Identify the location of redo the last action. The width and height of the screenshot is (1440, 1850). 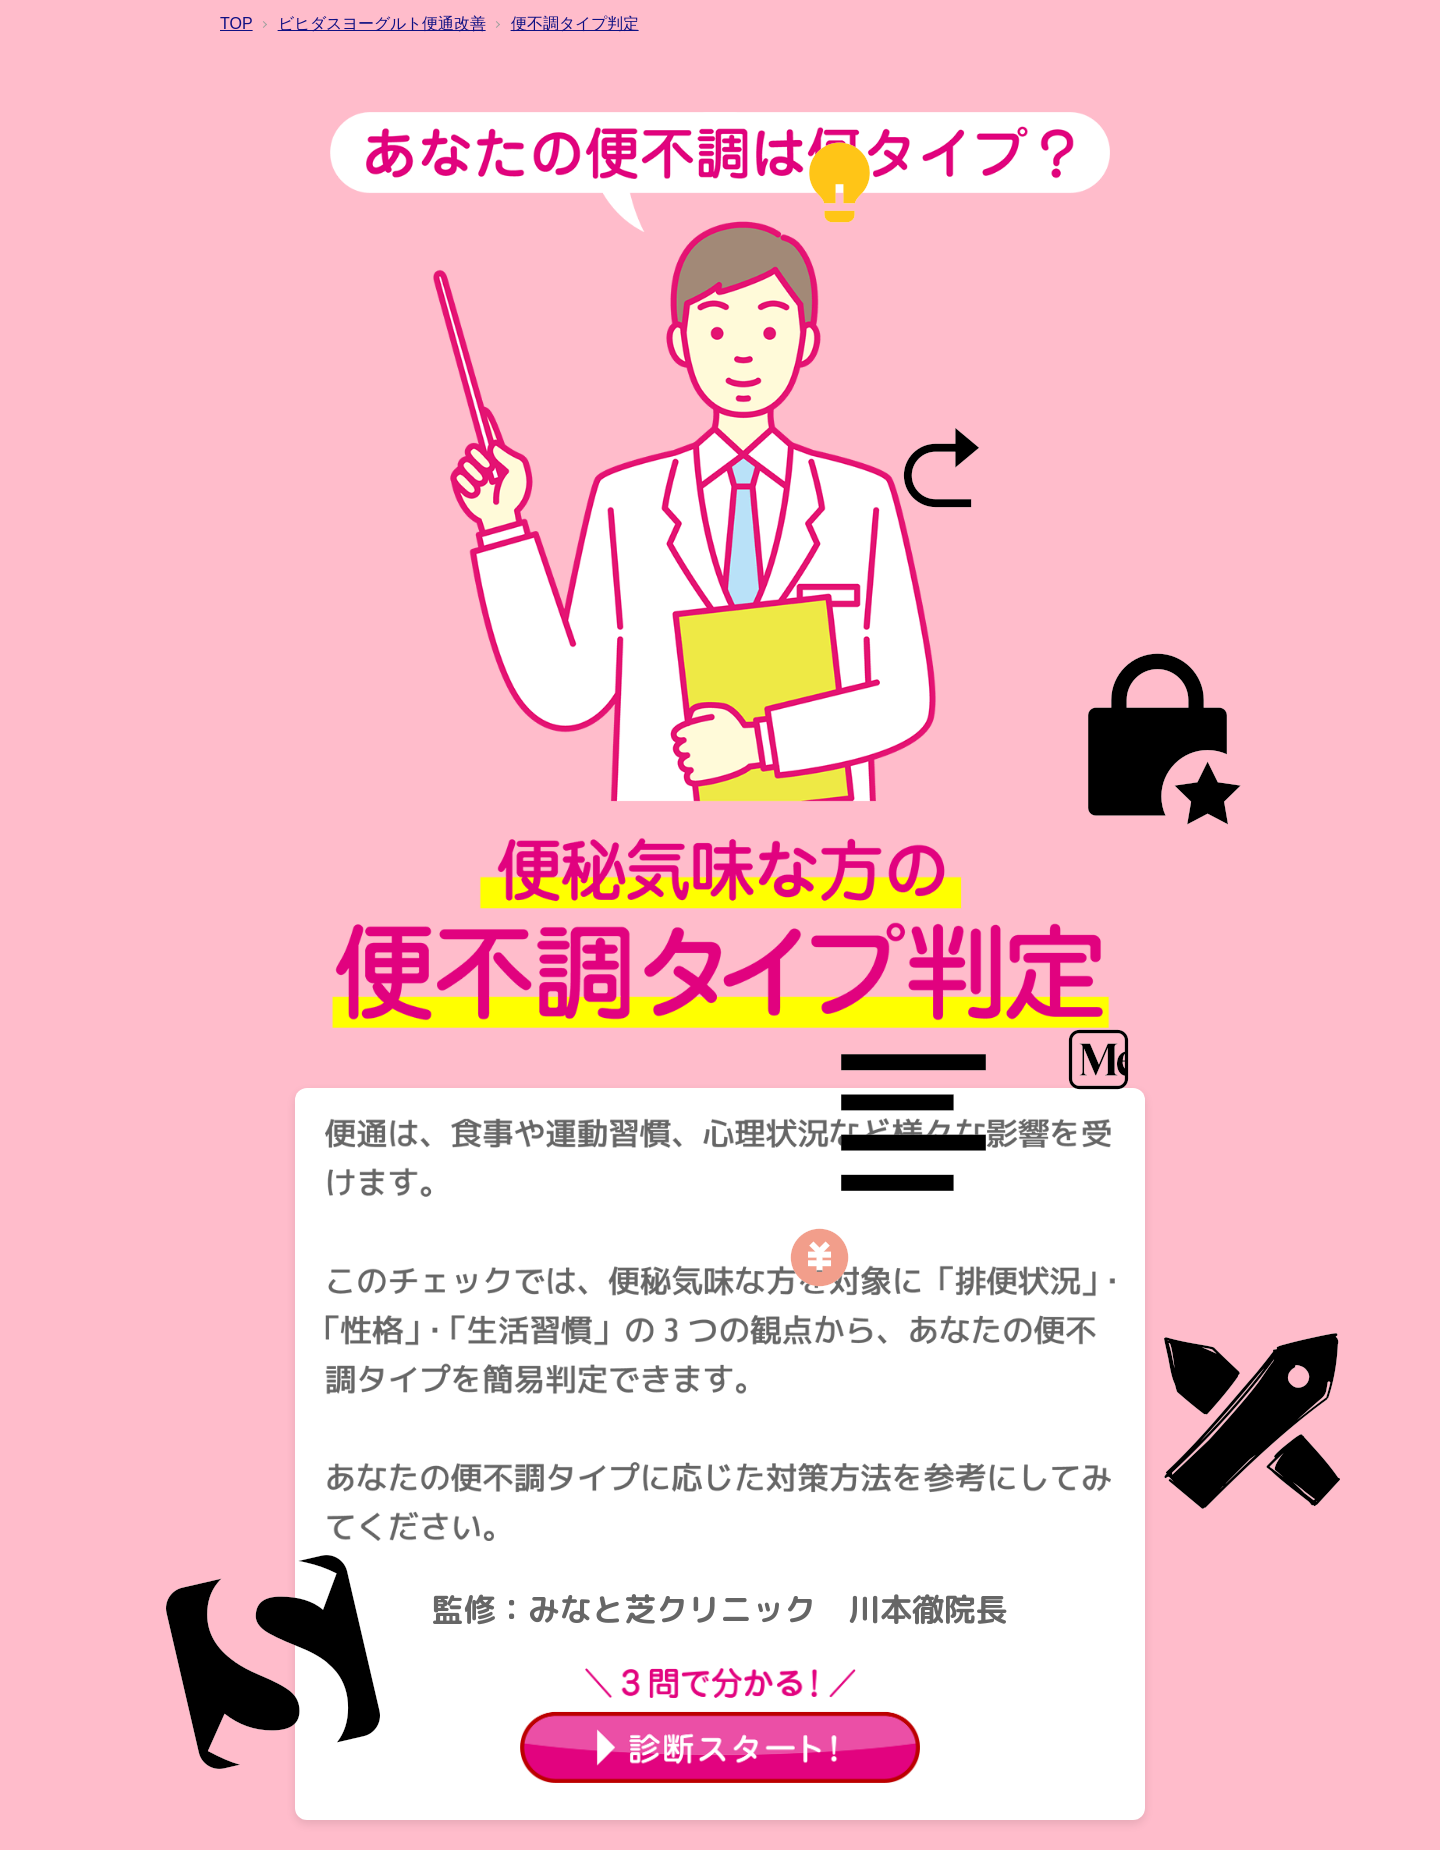
(939, 471).